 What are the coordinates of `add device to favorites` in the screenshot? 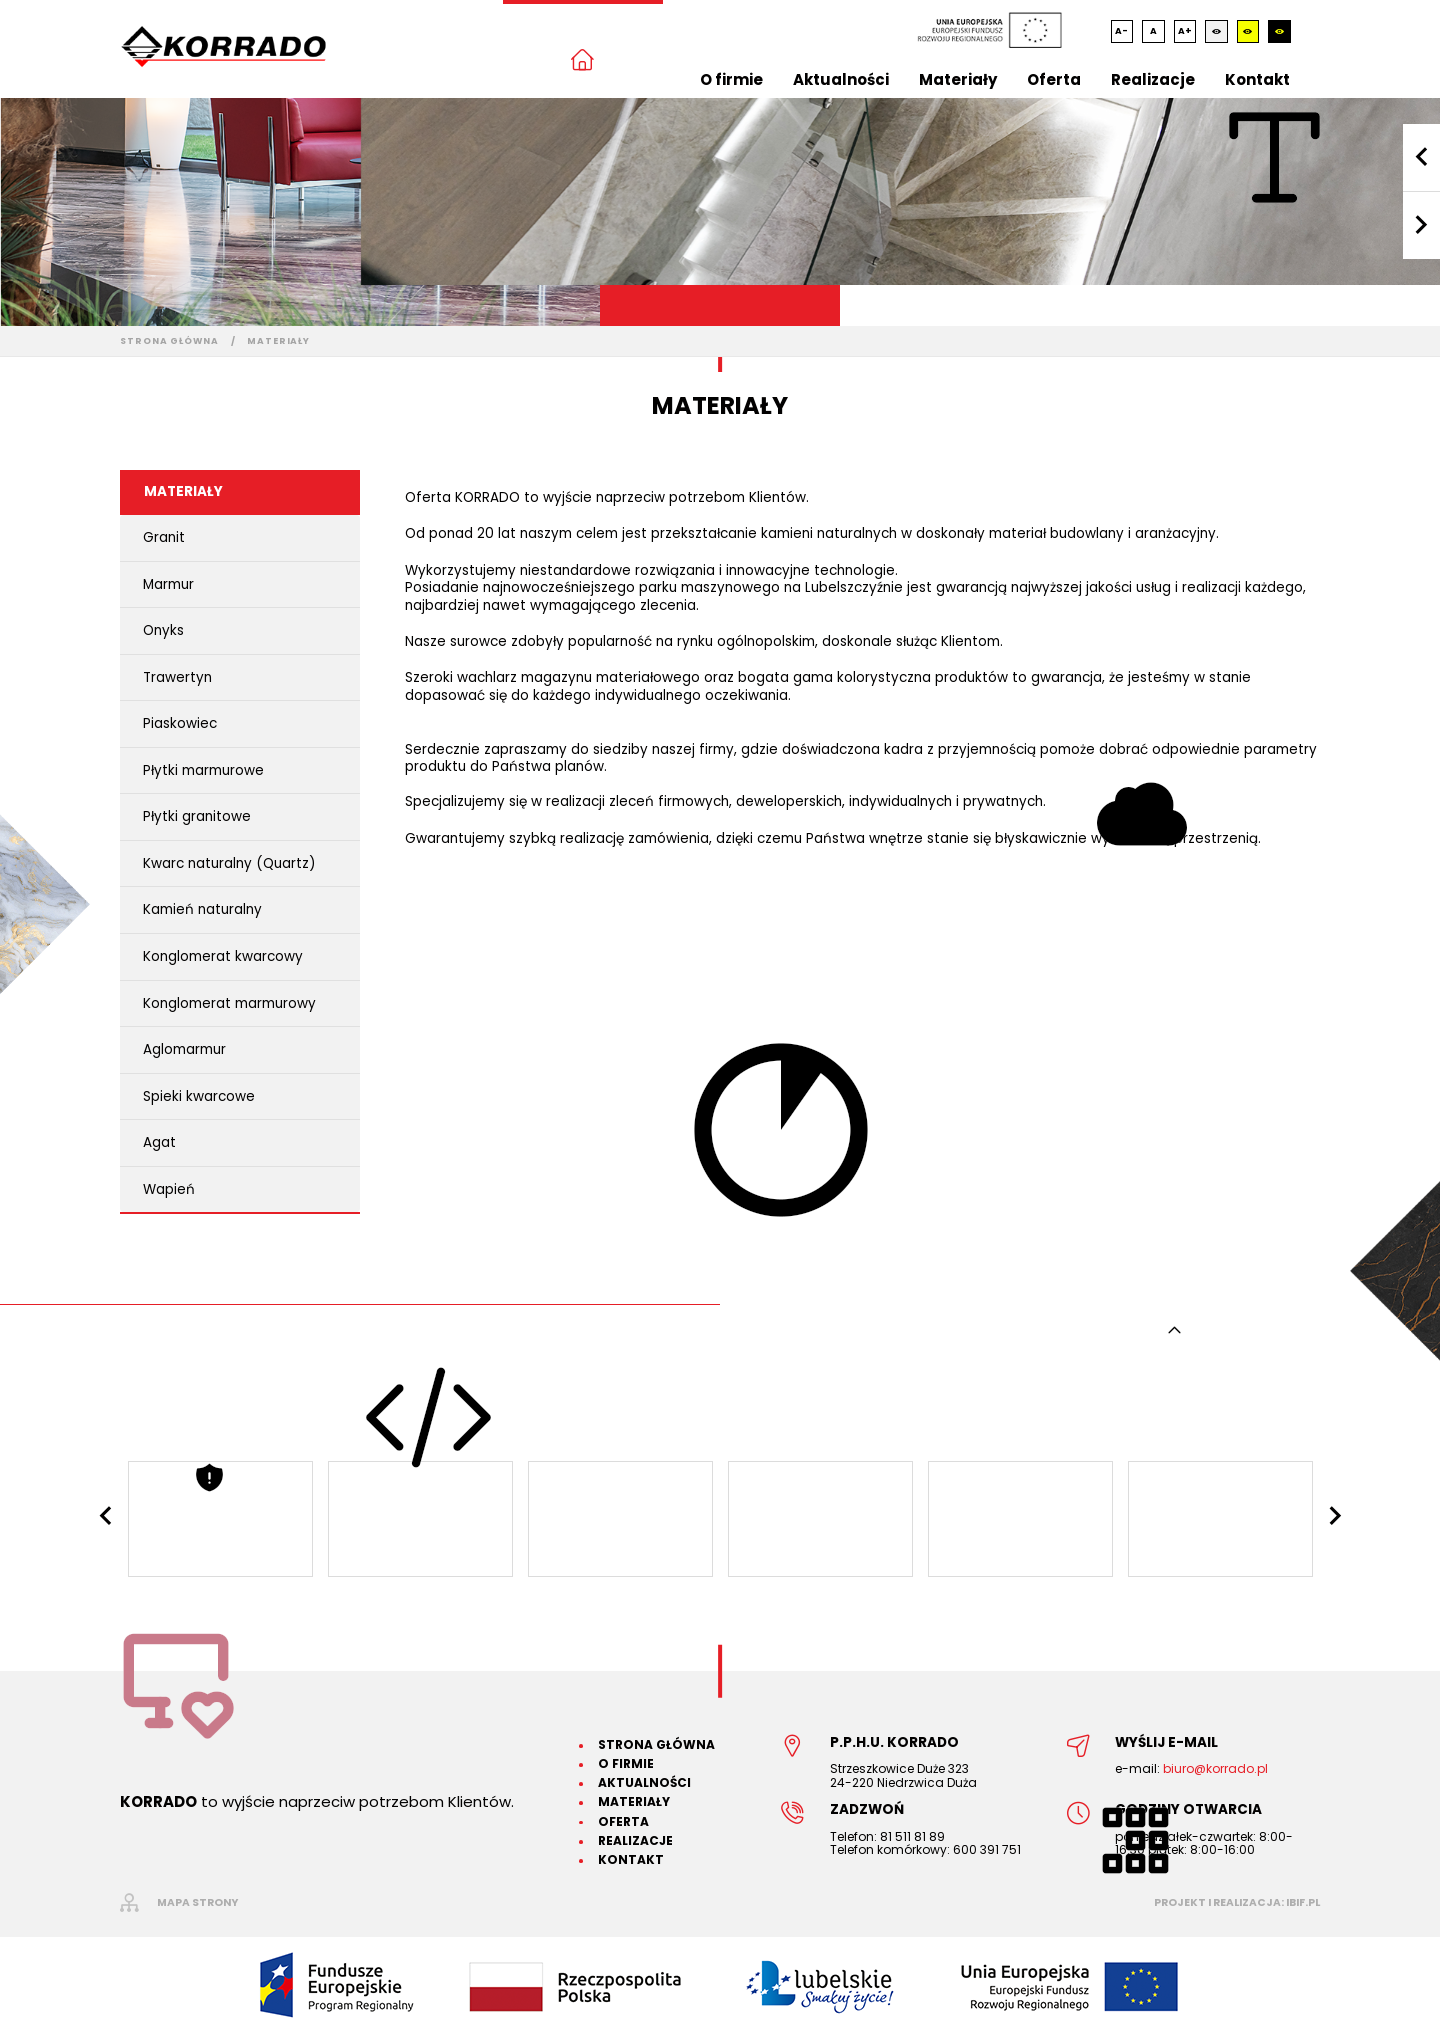 It's located at (176, 1681).